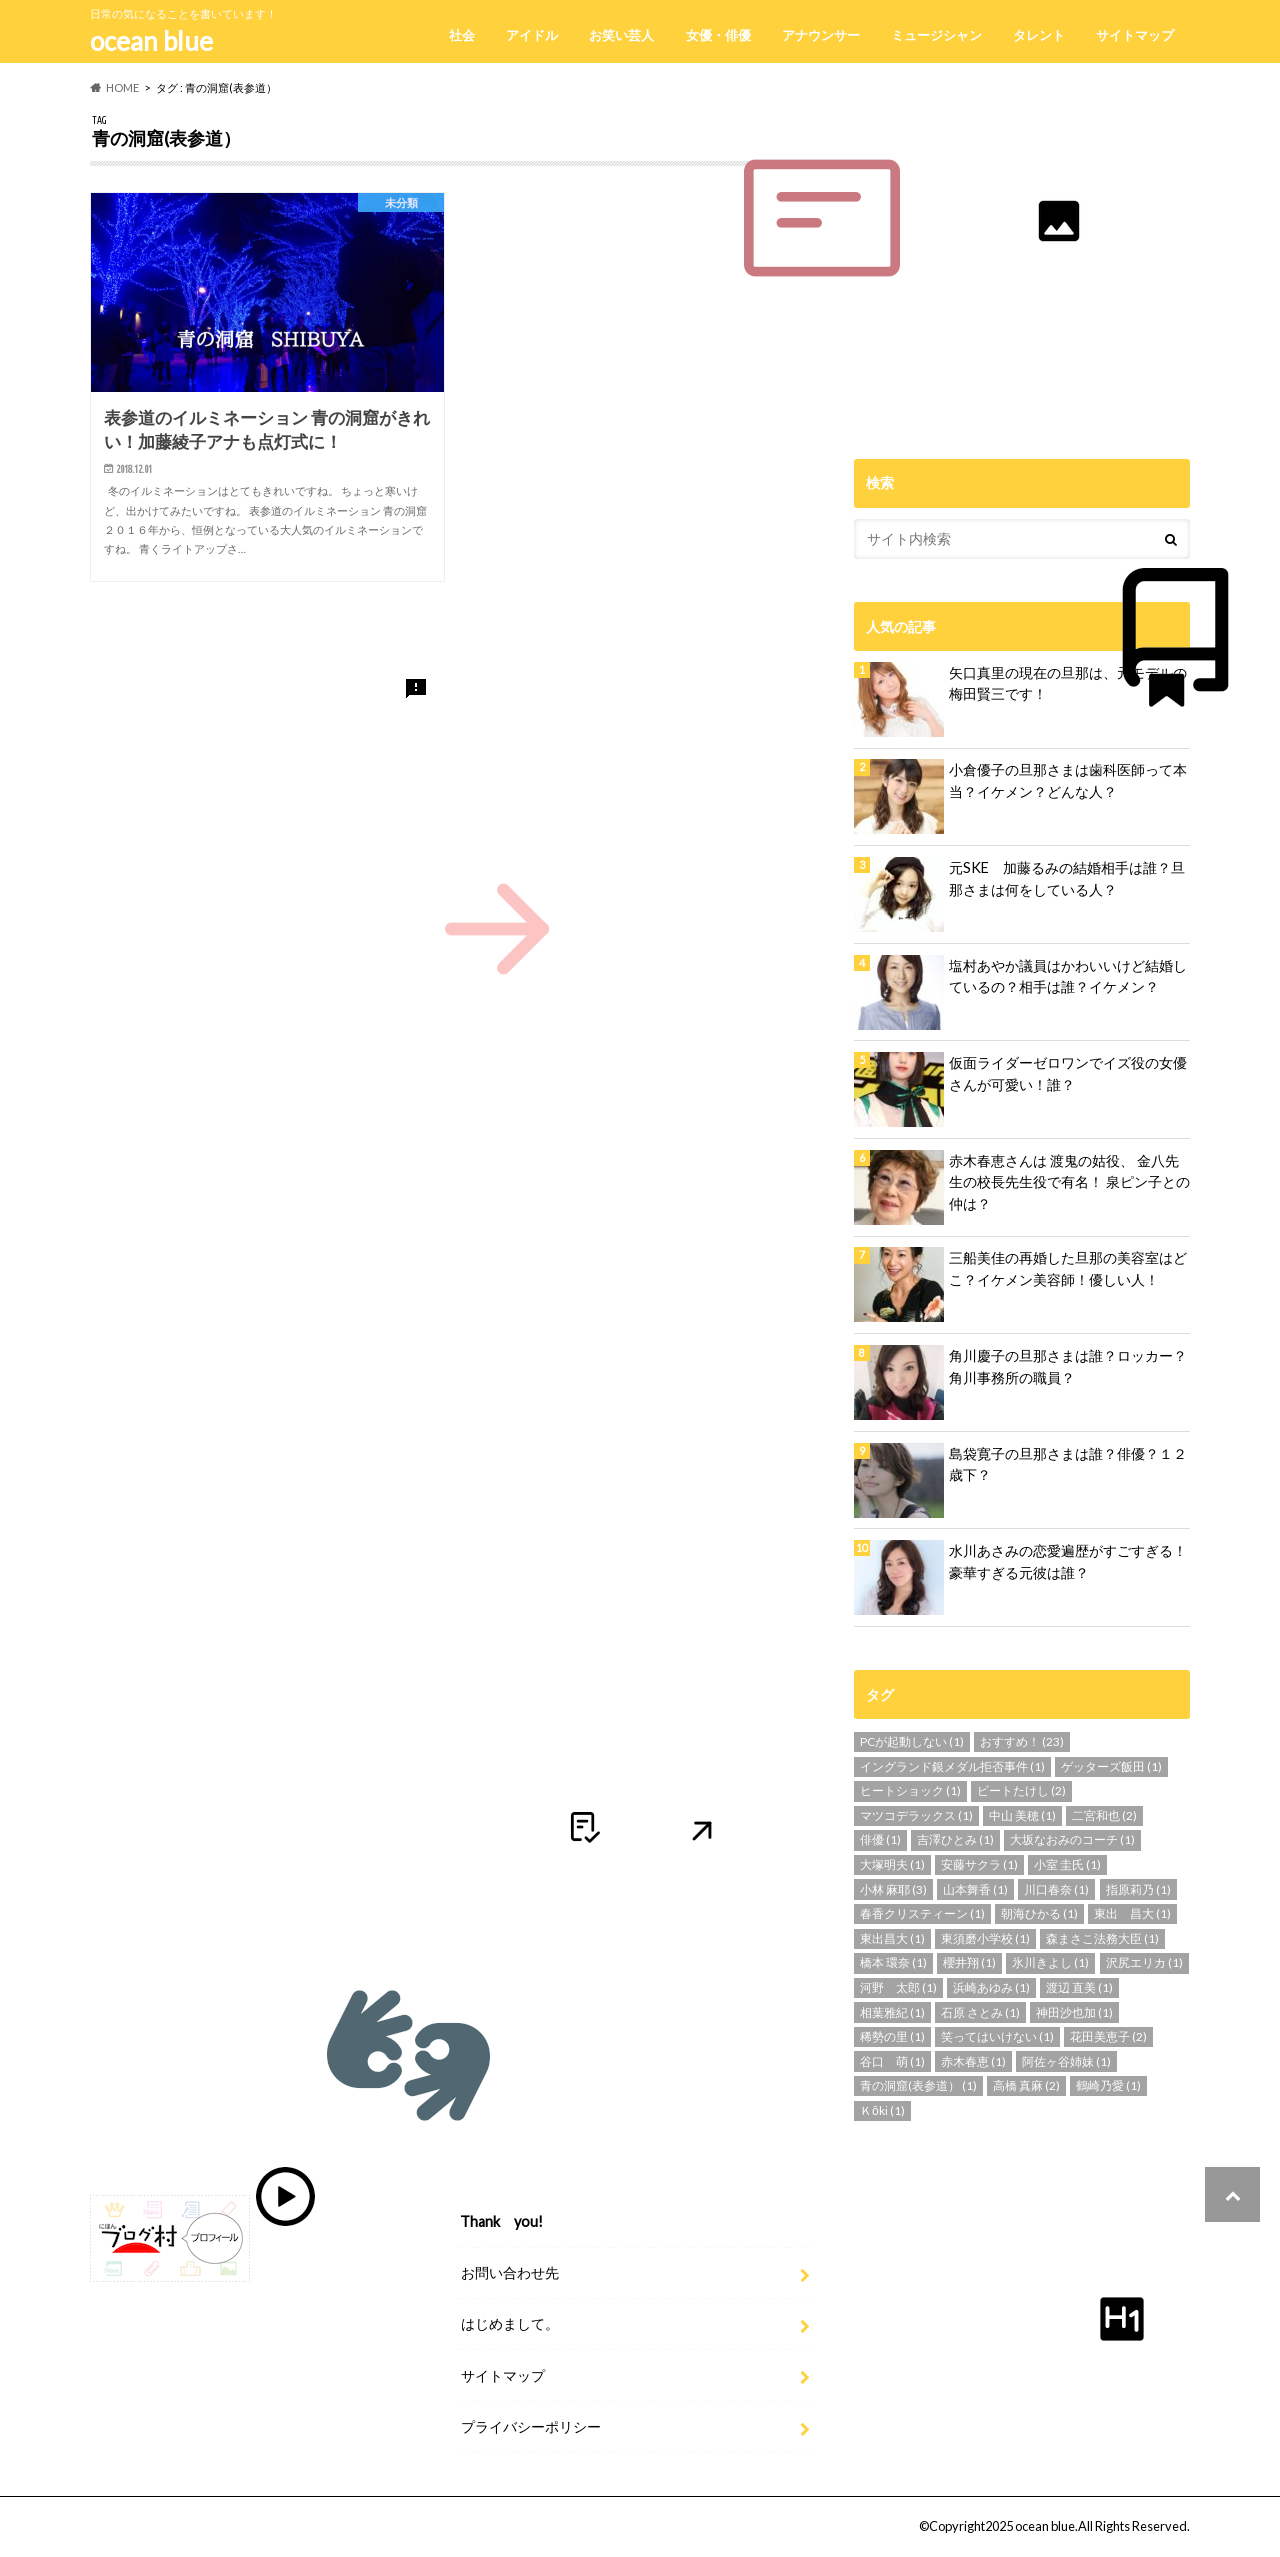 The image size is (1280, 2557). What do you see at coordinates (1175, 638) in the screenshot?
I see `access a code repository` at bounding box center [1175, 638].